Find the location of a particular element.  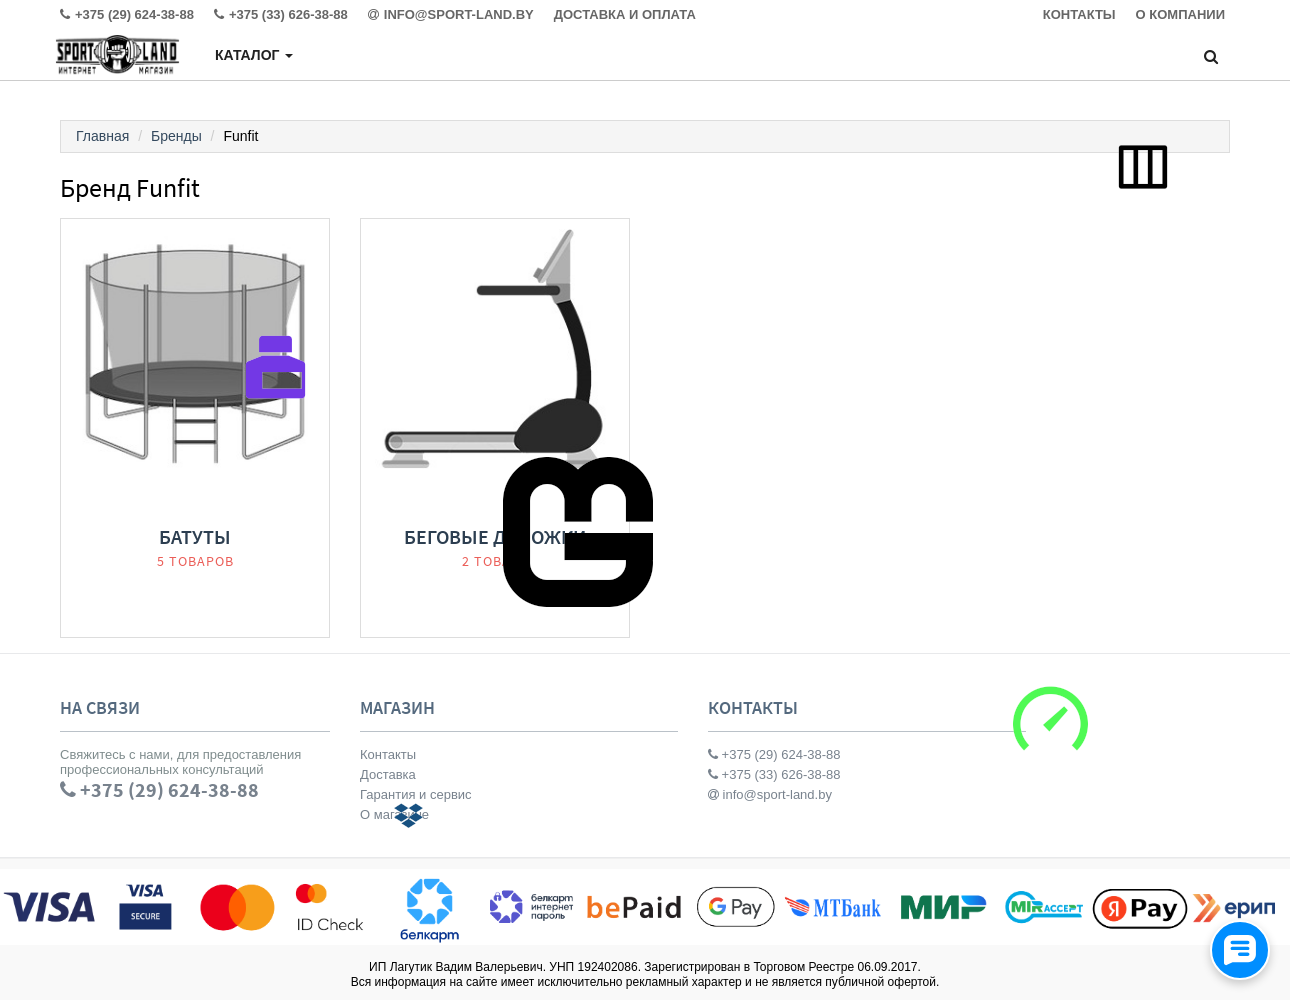

switch to kanban board view is located at coordinates (1143, 167).